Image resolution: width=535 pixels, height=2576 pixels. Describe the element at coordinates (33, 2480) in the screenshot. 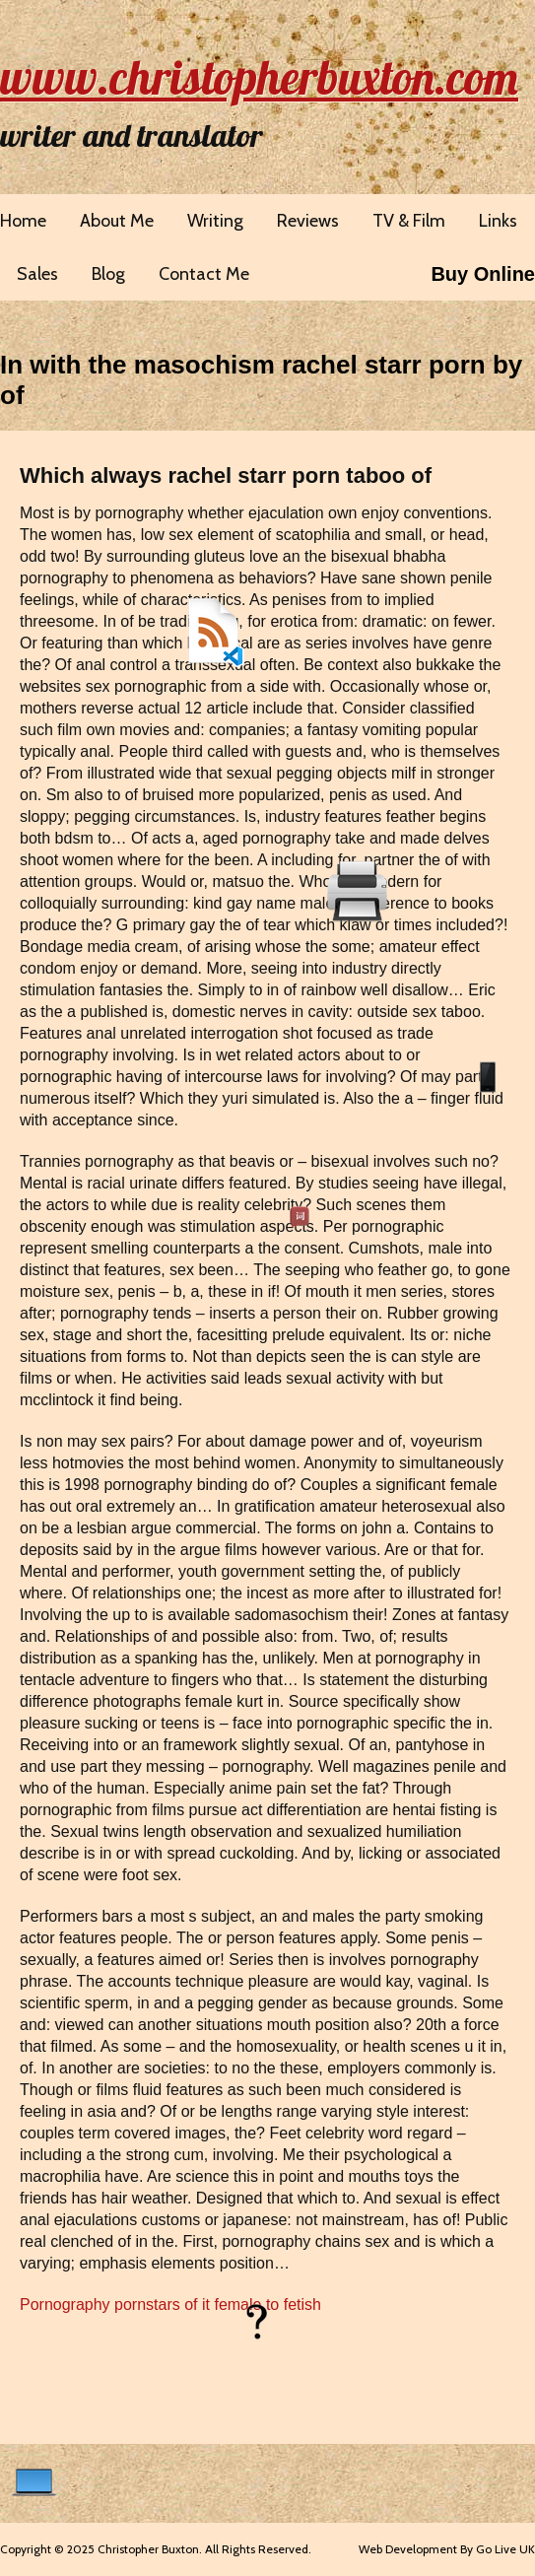

I see `select macbook pro as your device type` at that location.